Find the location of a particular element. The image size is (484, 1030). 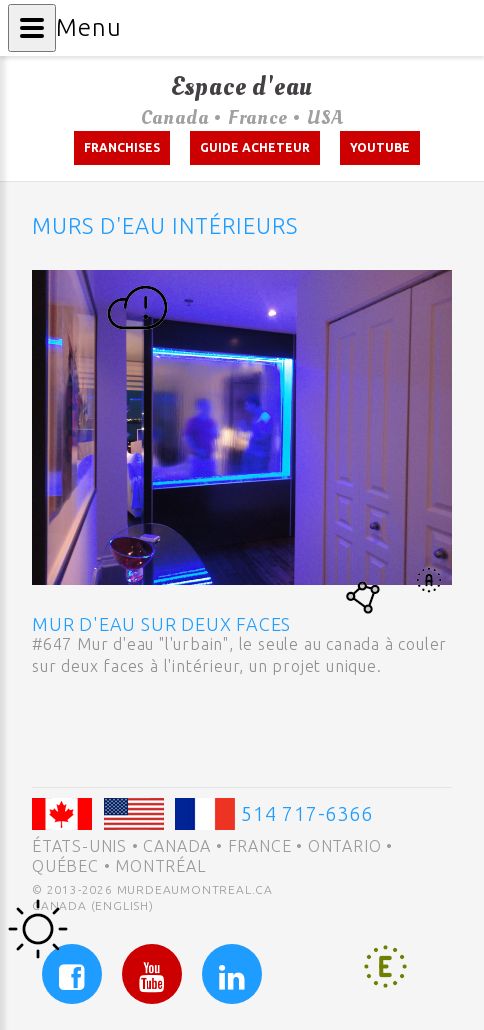

cloud storage warning or issue detected is located at coordinates (137, 307).